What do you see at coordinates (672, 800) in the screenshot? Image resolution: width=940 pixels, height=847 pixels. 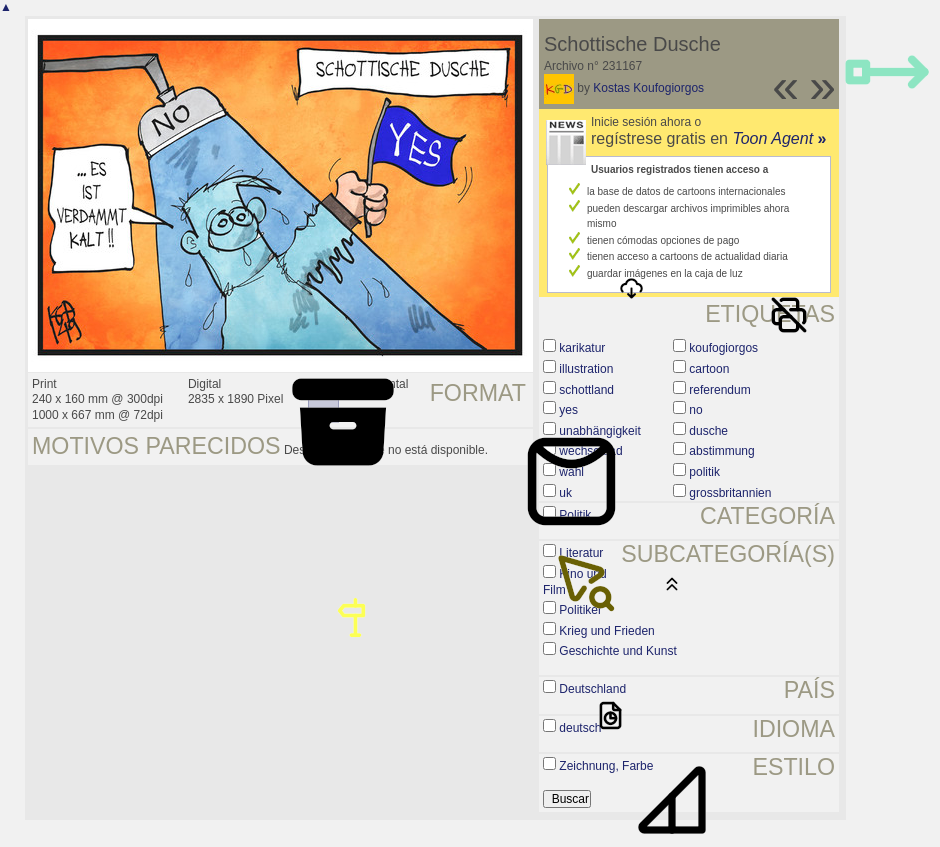 I see `indicates moderate cellular signal strength` at bounding box center [672, 800].